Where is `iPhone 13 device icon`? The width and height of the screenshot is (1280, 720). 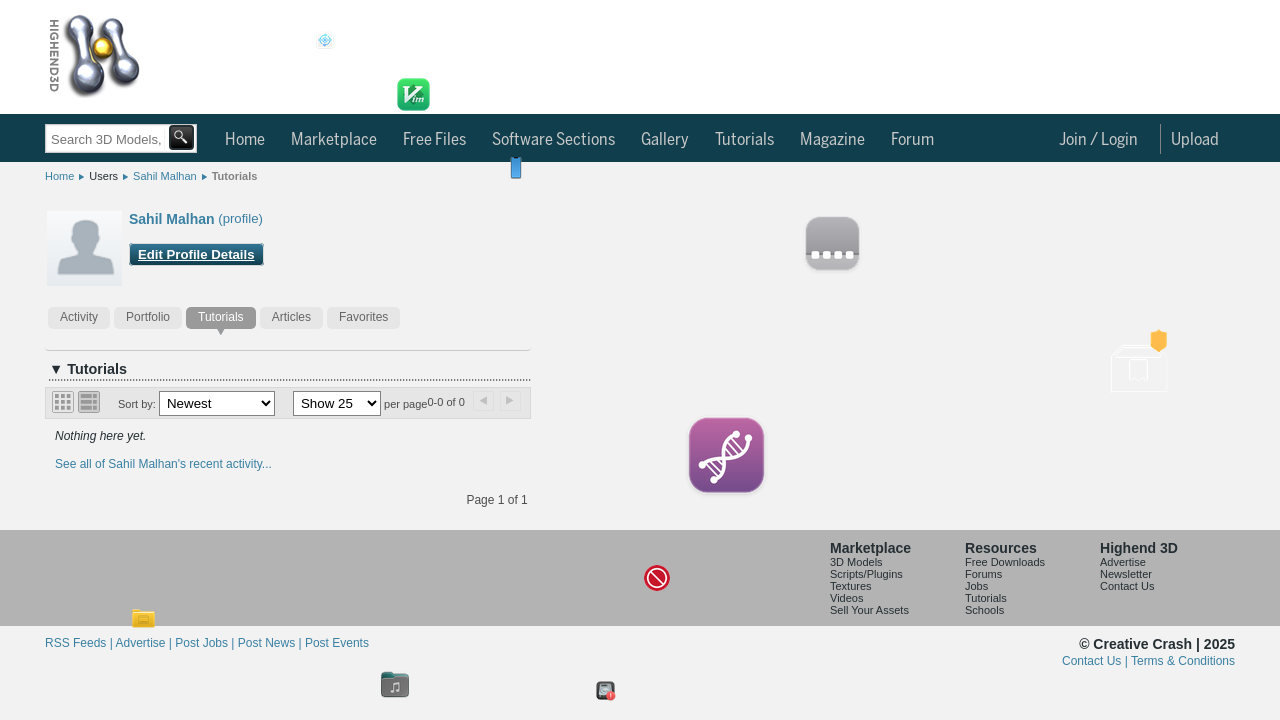
iPhone 13 device icon is located at coordinates (516, 168).